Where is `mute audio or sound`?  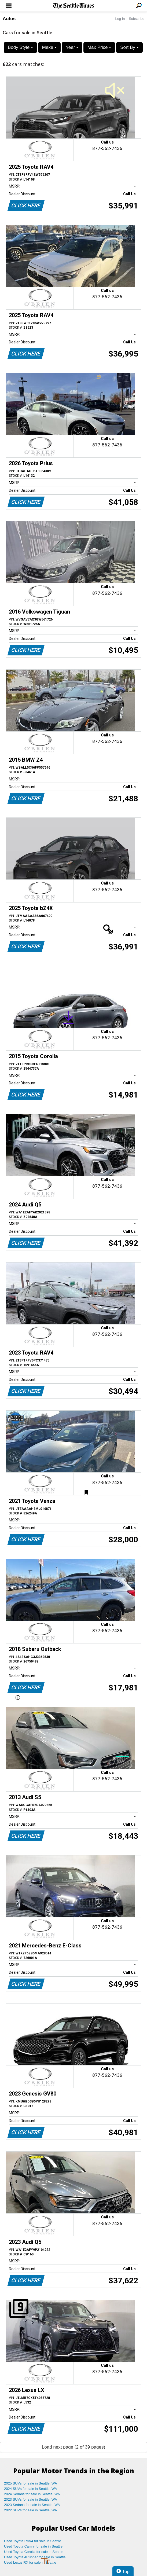
mute audio or sound is located at coordinates (115, 90).